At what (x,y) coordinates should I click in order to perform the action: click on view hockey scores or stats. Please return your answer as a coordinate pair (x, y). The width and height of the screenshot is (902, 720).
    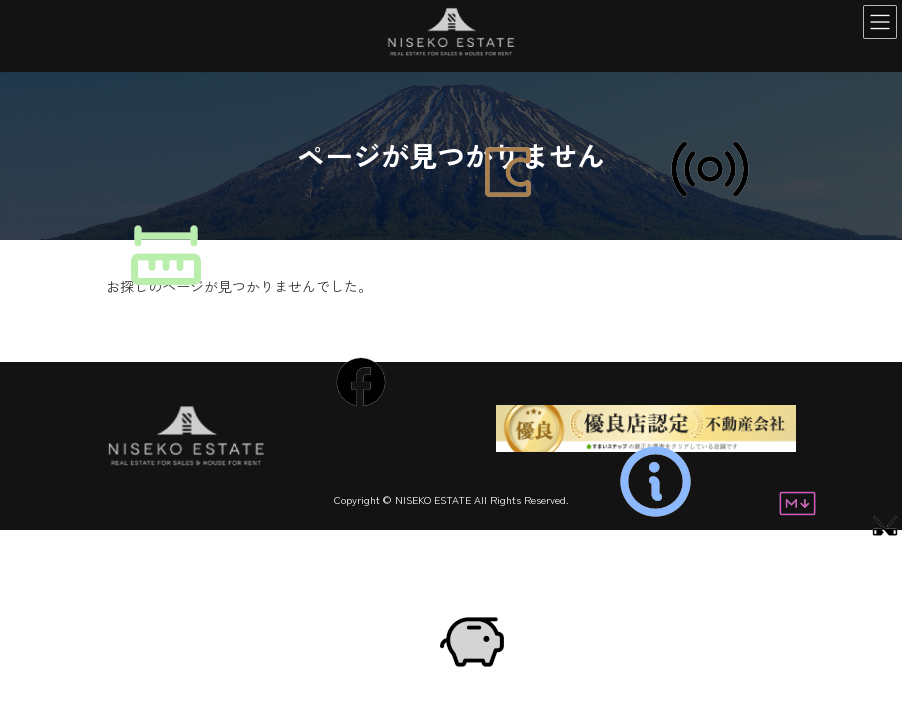
    Looking at the image, I should click on (885, 526).